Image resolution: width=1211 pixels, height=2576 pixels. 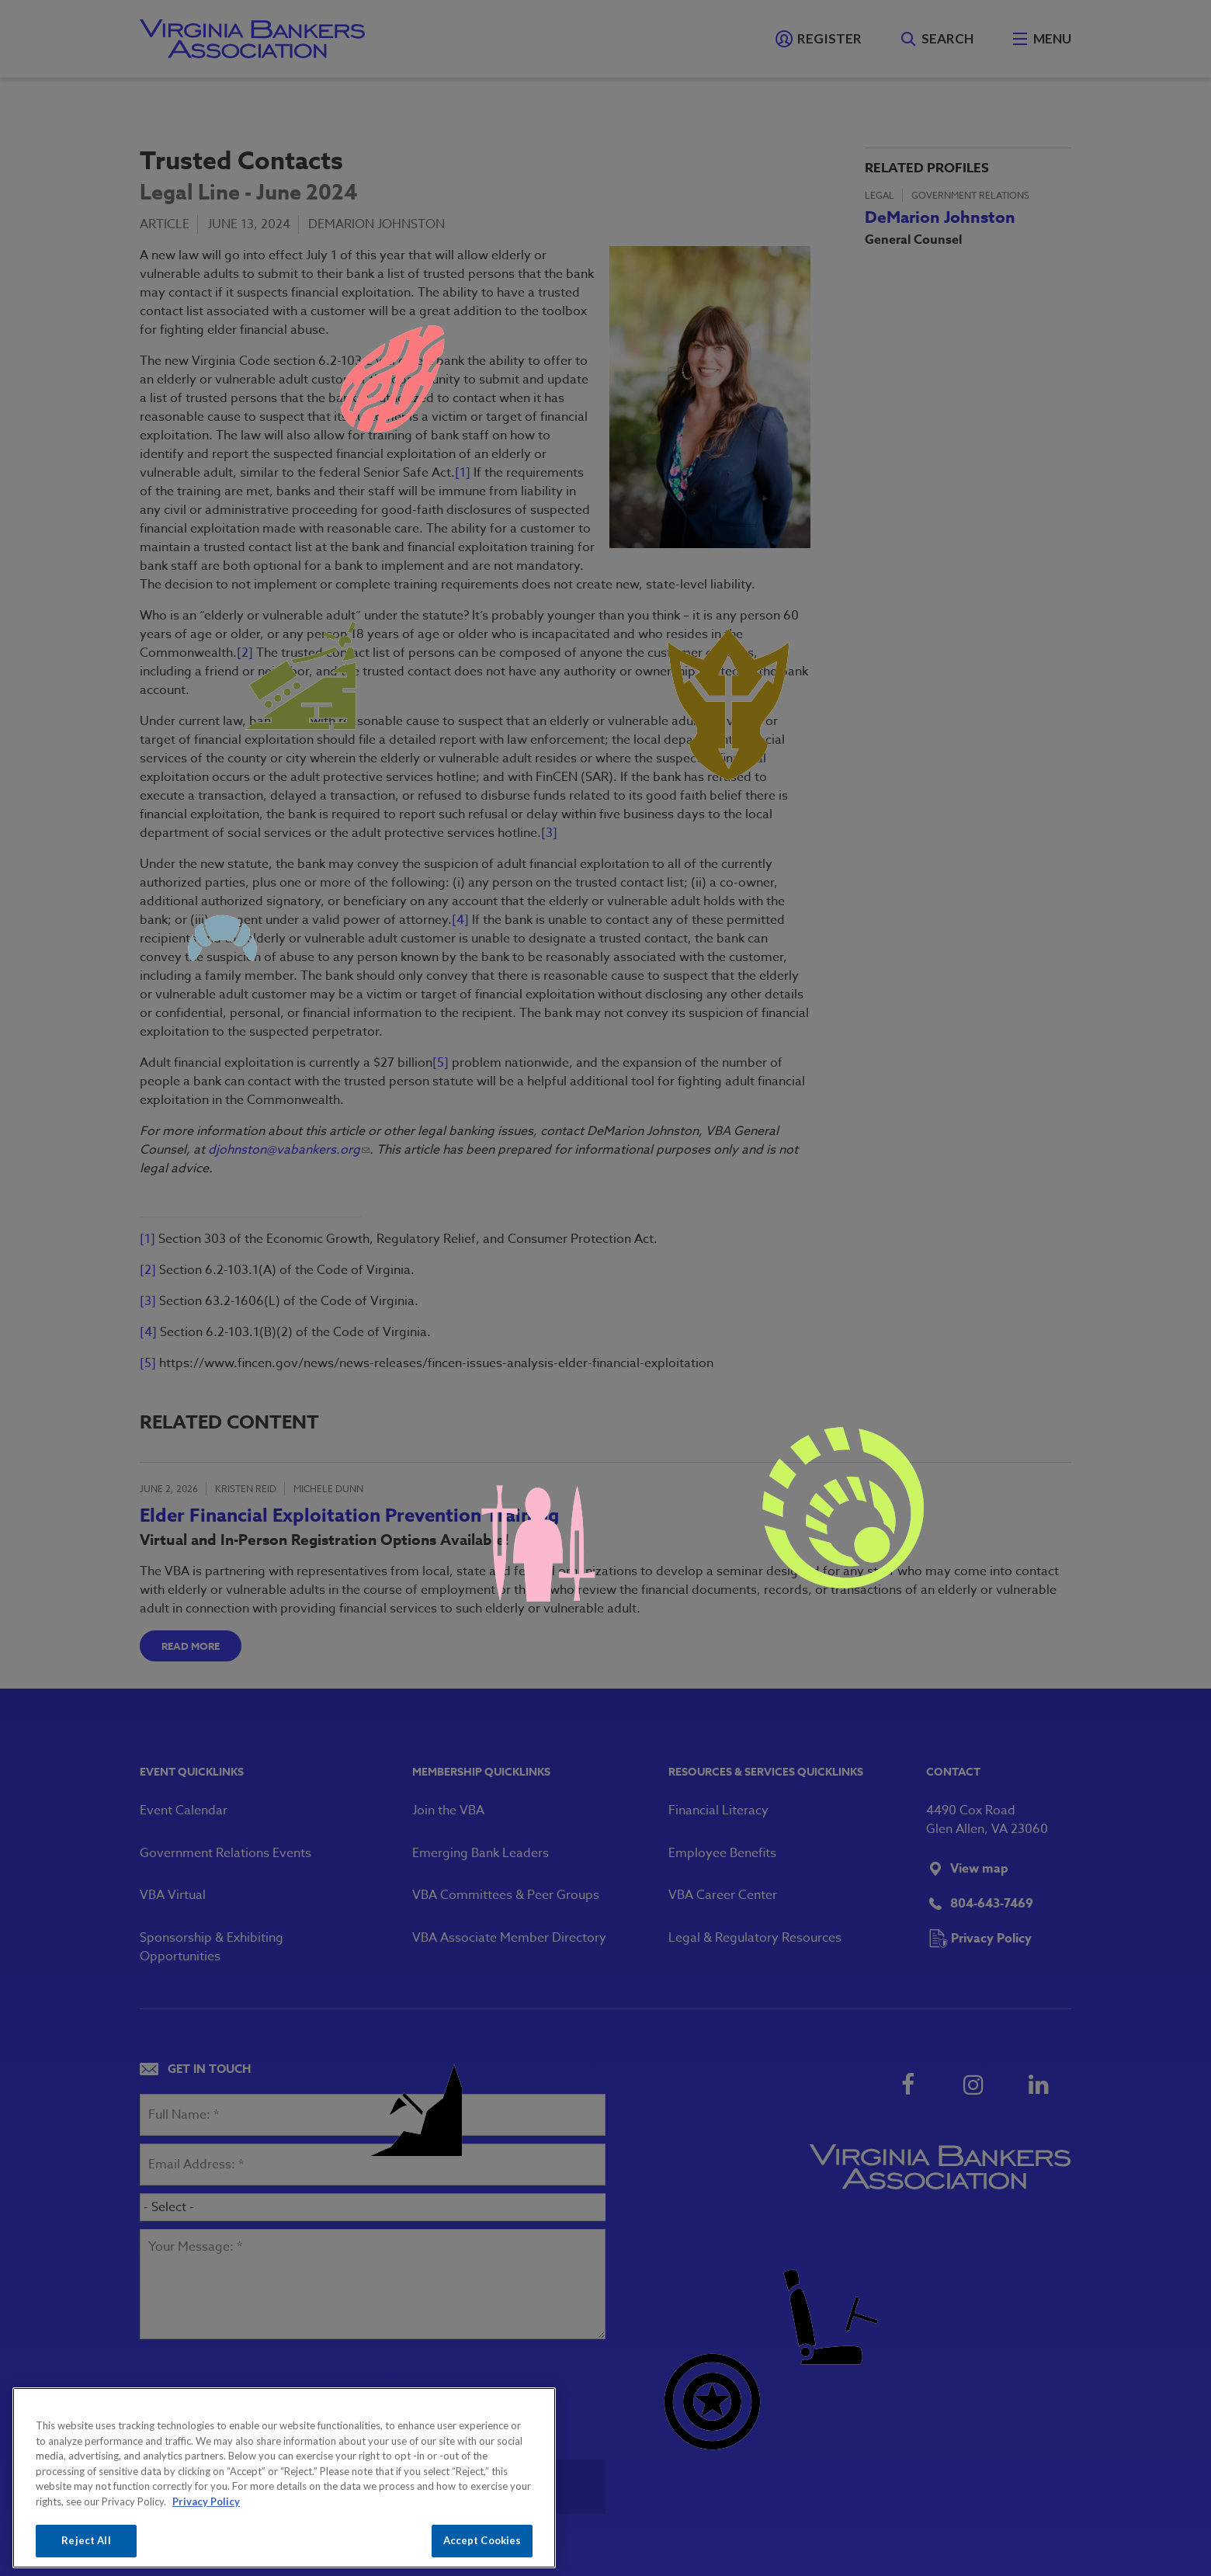 I want to click on select trident shield weapon or defense item, so click(x=728, y=704).